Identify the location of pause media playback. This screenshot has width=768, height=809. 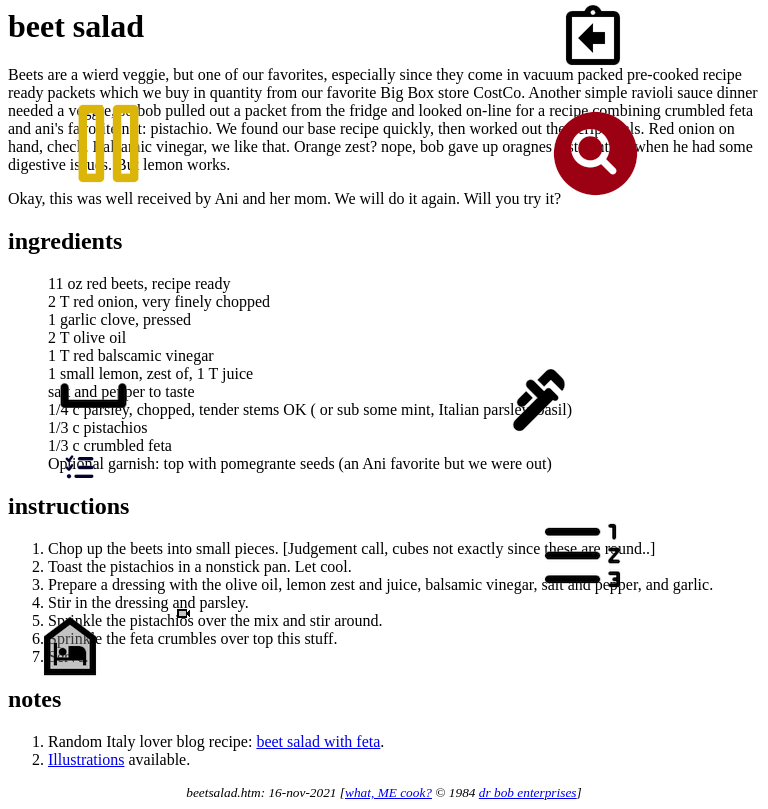
(108, 143).